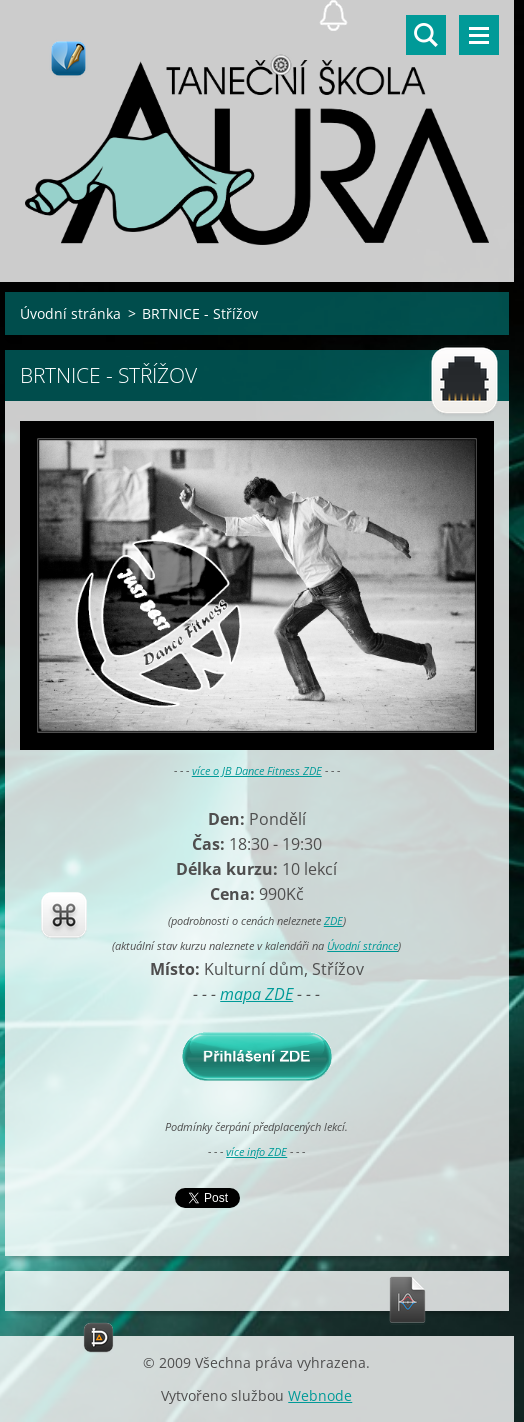 This screenshot has height=1422, width=524. What do you see at coordinates (407, 1300) in the screenshot?
I see `open a LabPlot2 data analysis file` at bounding box center [407, 1300].